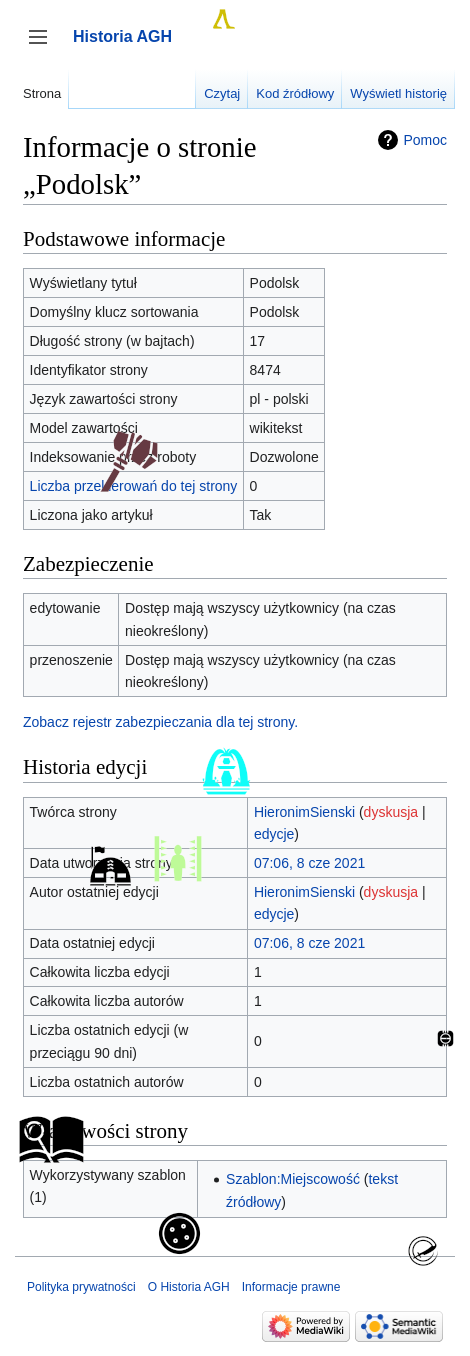 The height and width of the screenshot is (1356, 470). I want to click on represents a microchip or processor component, so click(445, 1038).